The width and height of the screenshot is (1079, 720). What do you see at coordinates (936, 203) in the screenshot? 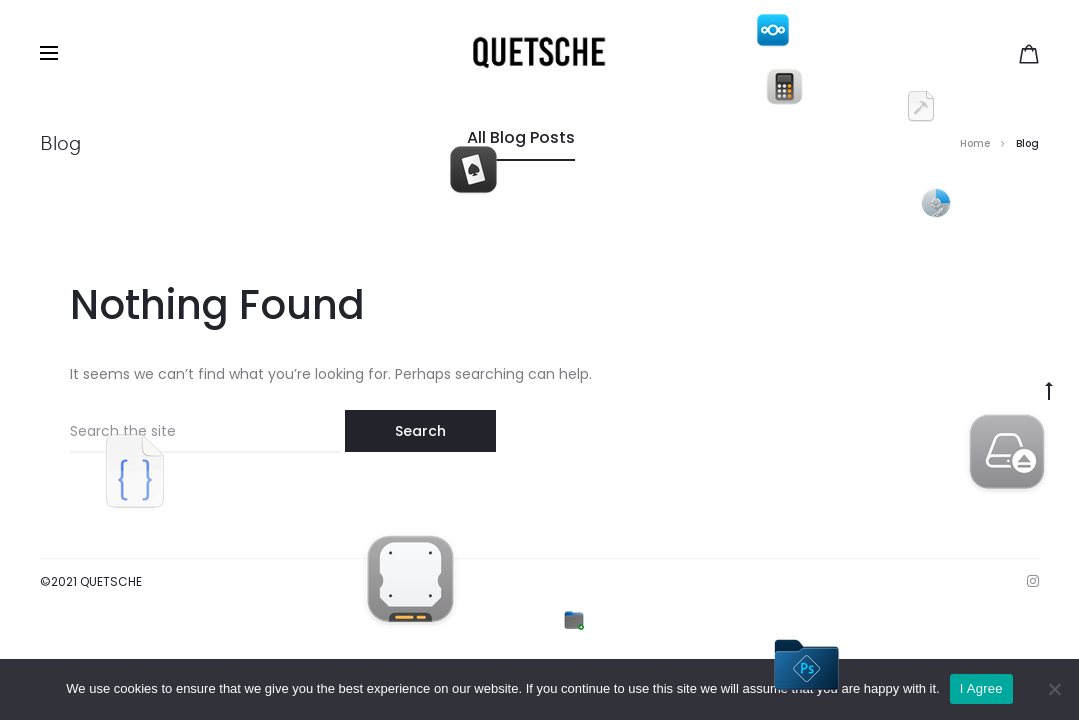
I see `access disk partition settings` at bounding box center [936, 203].